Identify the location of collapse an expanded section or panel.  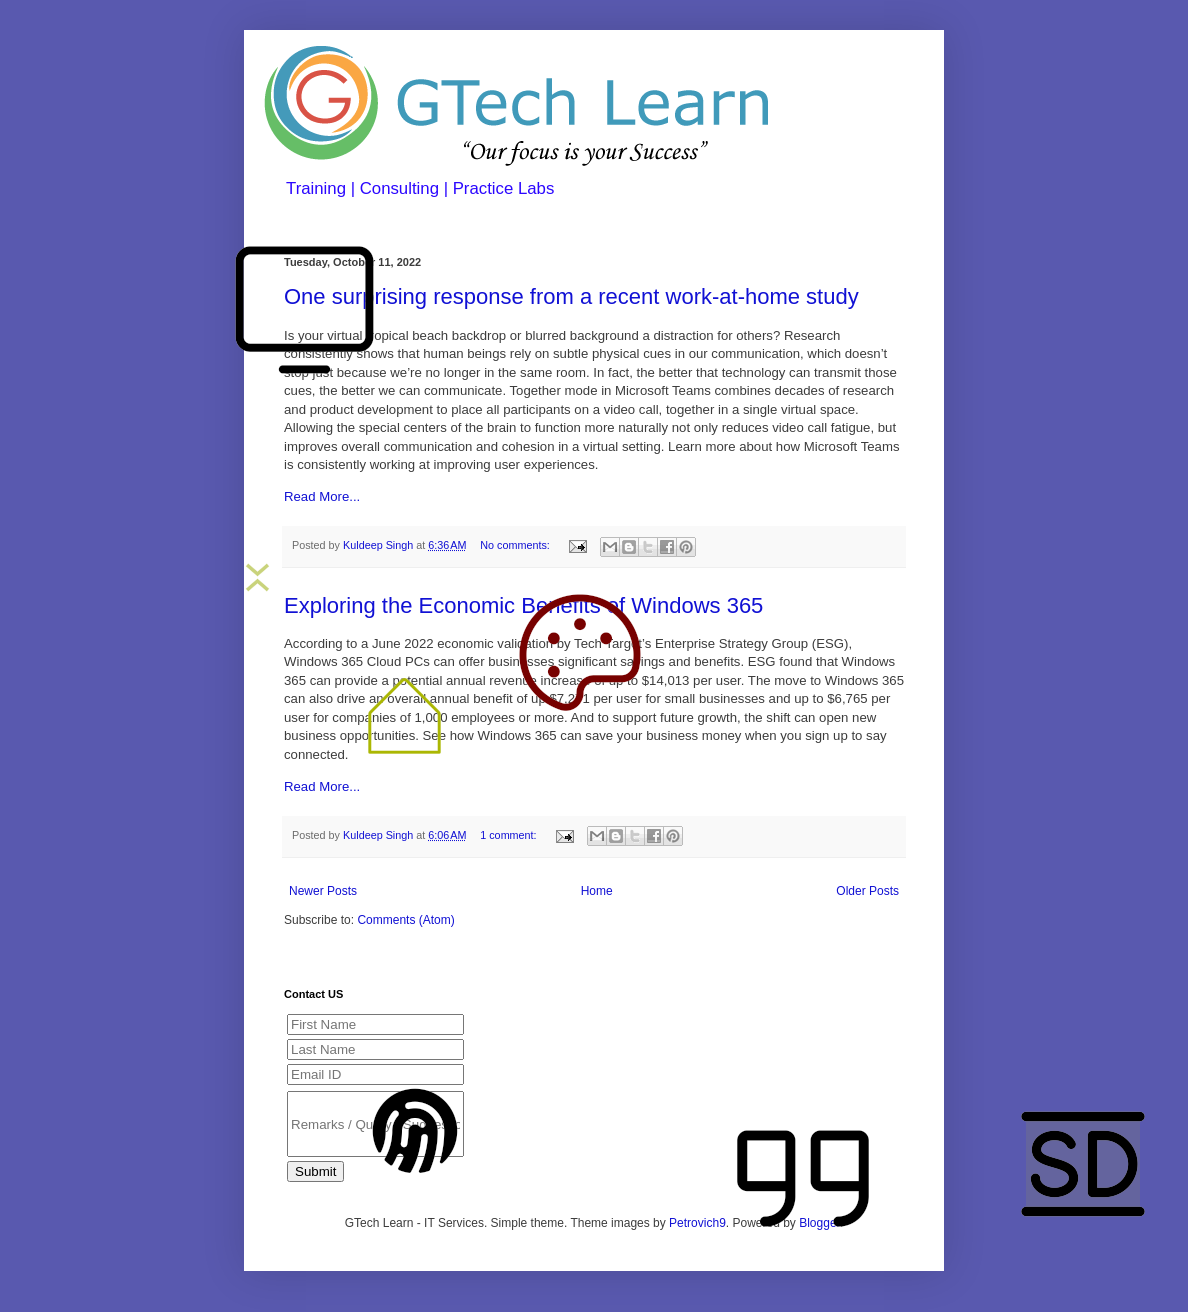
(257, 577).